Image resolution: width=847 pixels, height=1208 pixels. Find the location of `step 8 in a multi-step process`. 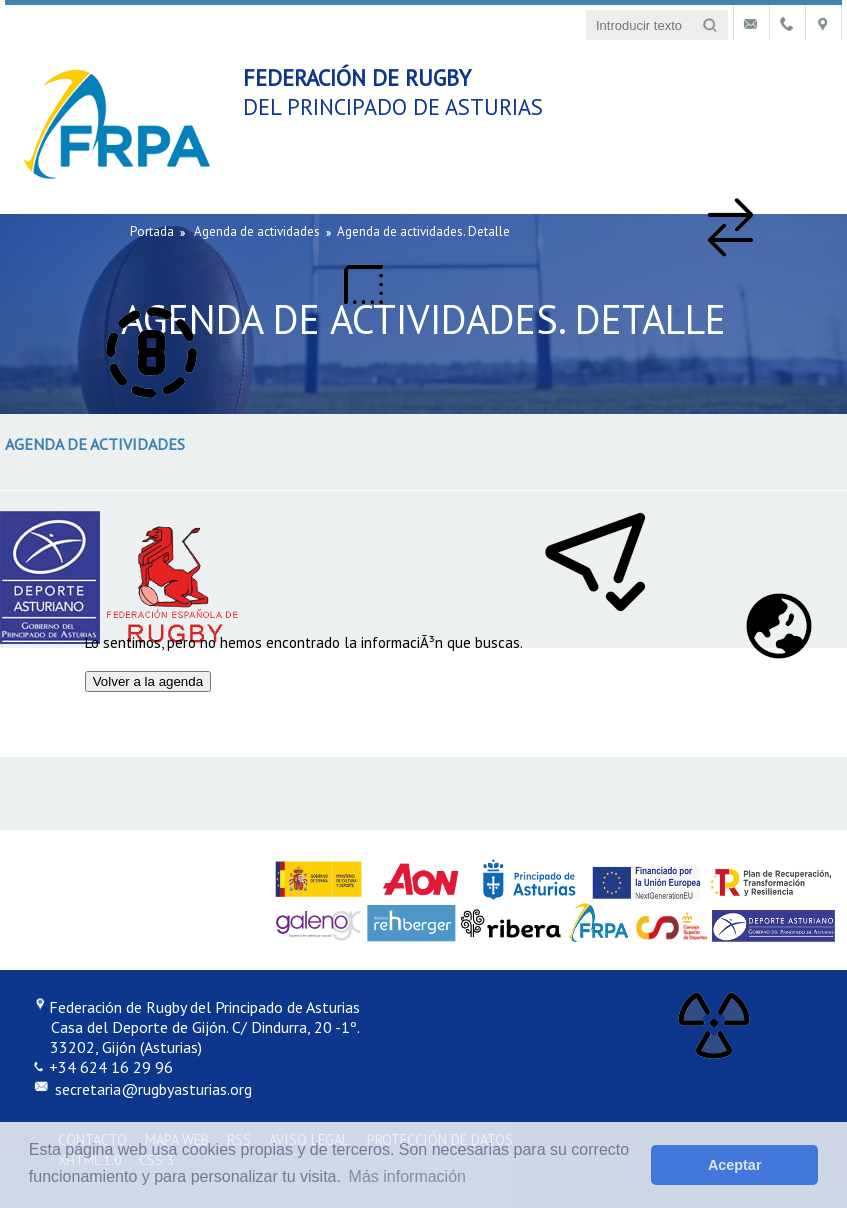

step 8 in a multi-step process is located at coordinates (151, 352).